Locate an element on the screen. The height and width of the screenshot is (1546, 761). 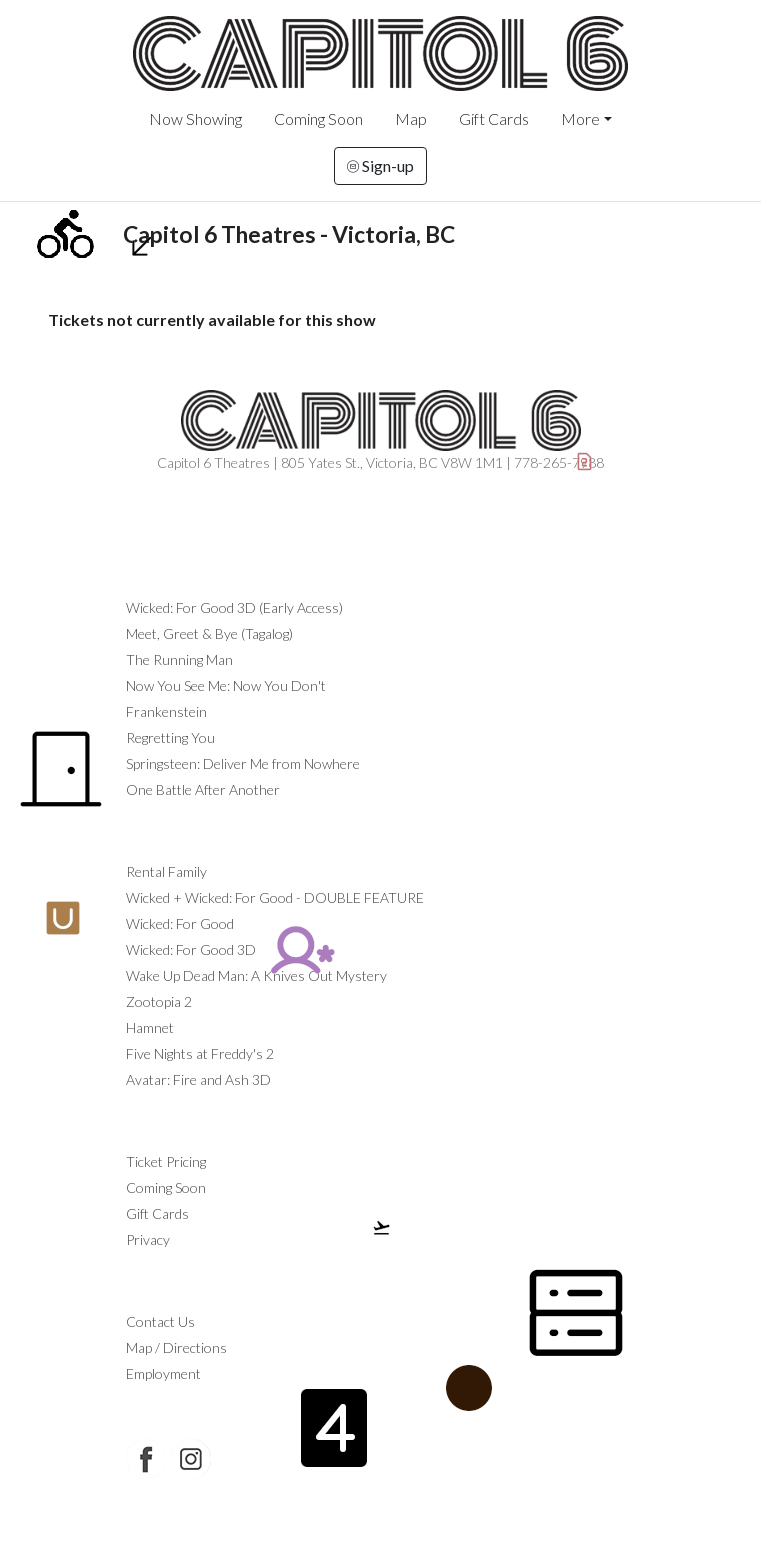
exit or log out of the application is located at coordinates (61, 769).